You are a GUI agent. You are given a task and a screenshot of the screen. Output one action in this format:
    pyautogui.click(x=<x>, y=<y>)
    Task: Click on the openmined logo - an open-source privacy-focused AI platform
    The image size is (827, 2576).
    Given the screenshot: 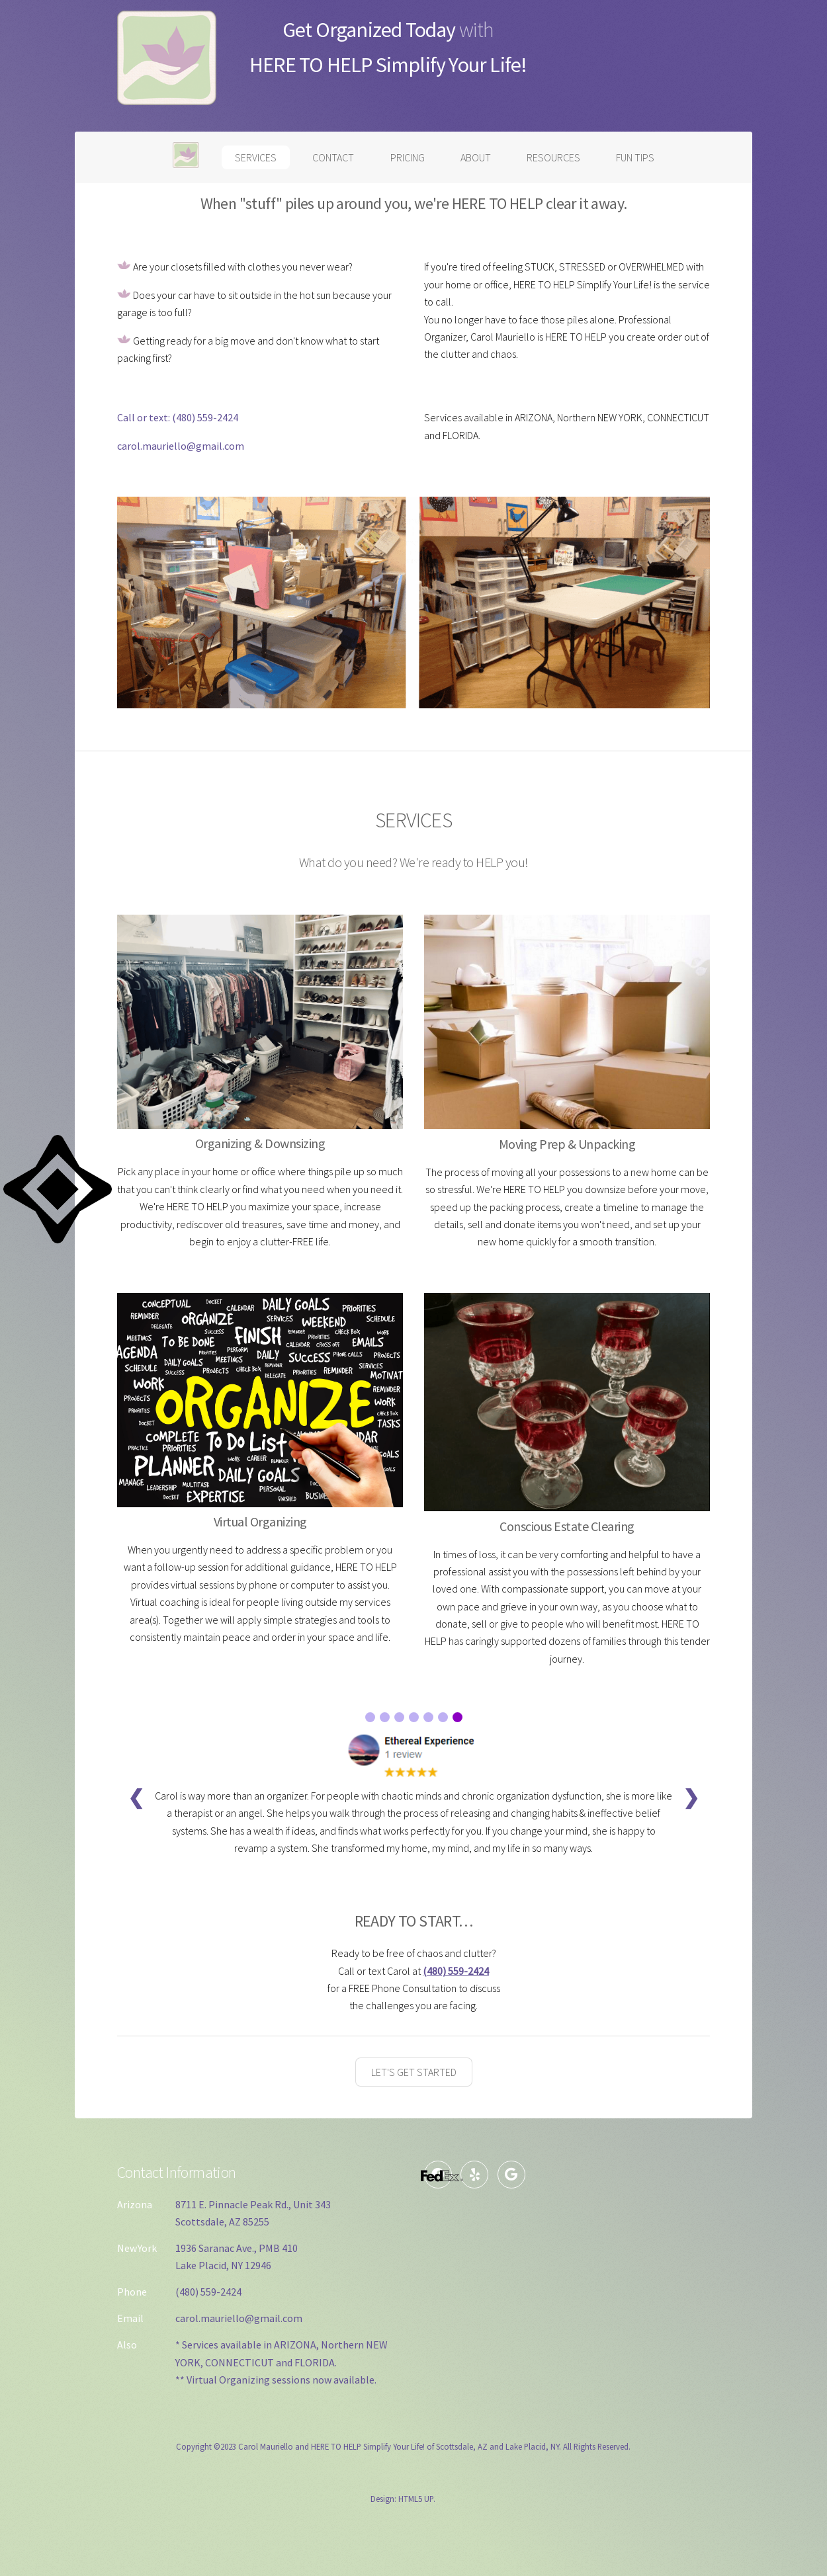 What is the action you would take?
    pyautogui.click(x=58, y=1189)
    